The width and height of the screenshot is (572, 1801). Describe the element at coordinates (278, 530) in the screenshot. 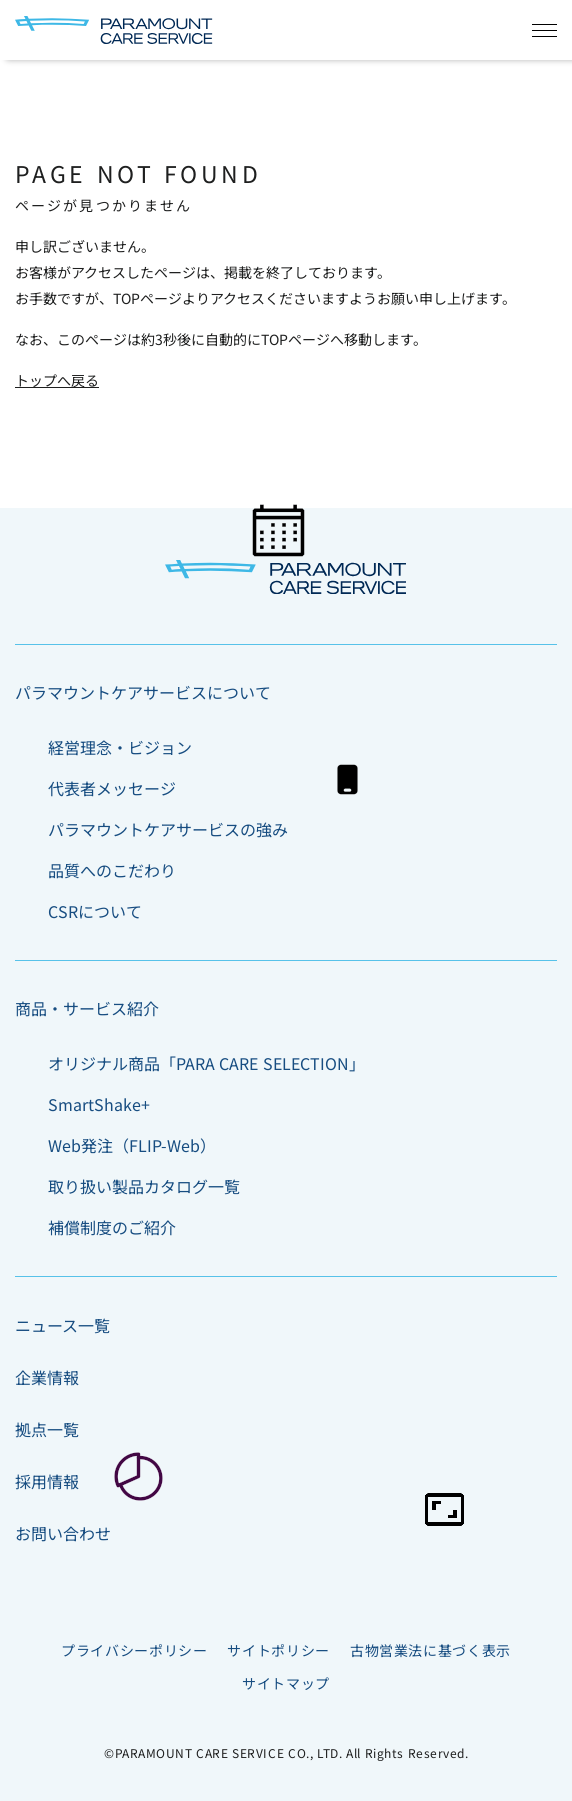

I see `view or open the calendar` at that location.